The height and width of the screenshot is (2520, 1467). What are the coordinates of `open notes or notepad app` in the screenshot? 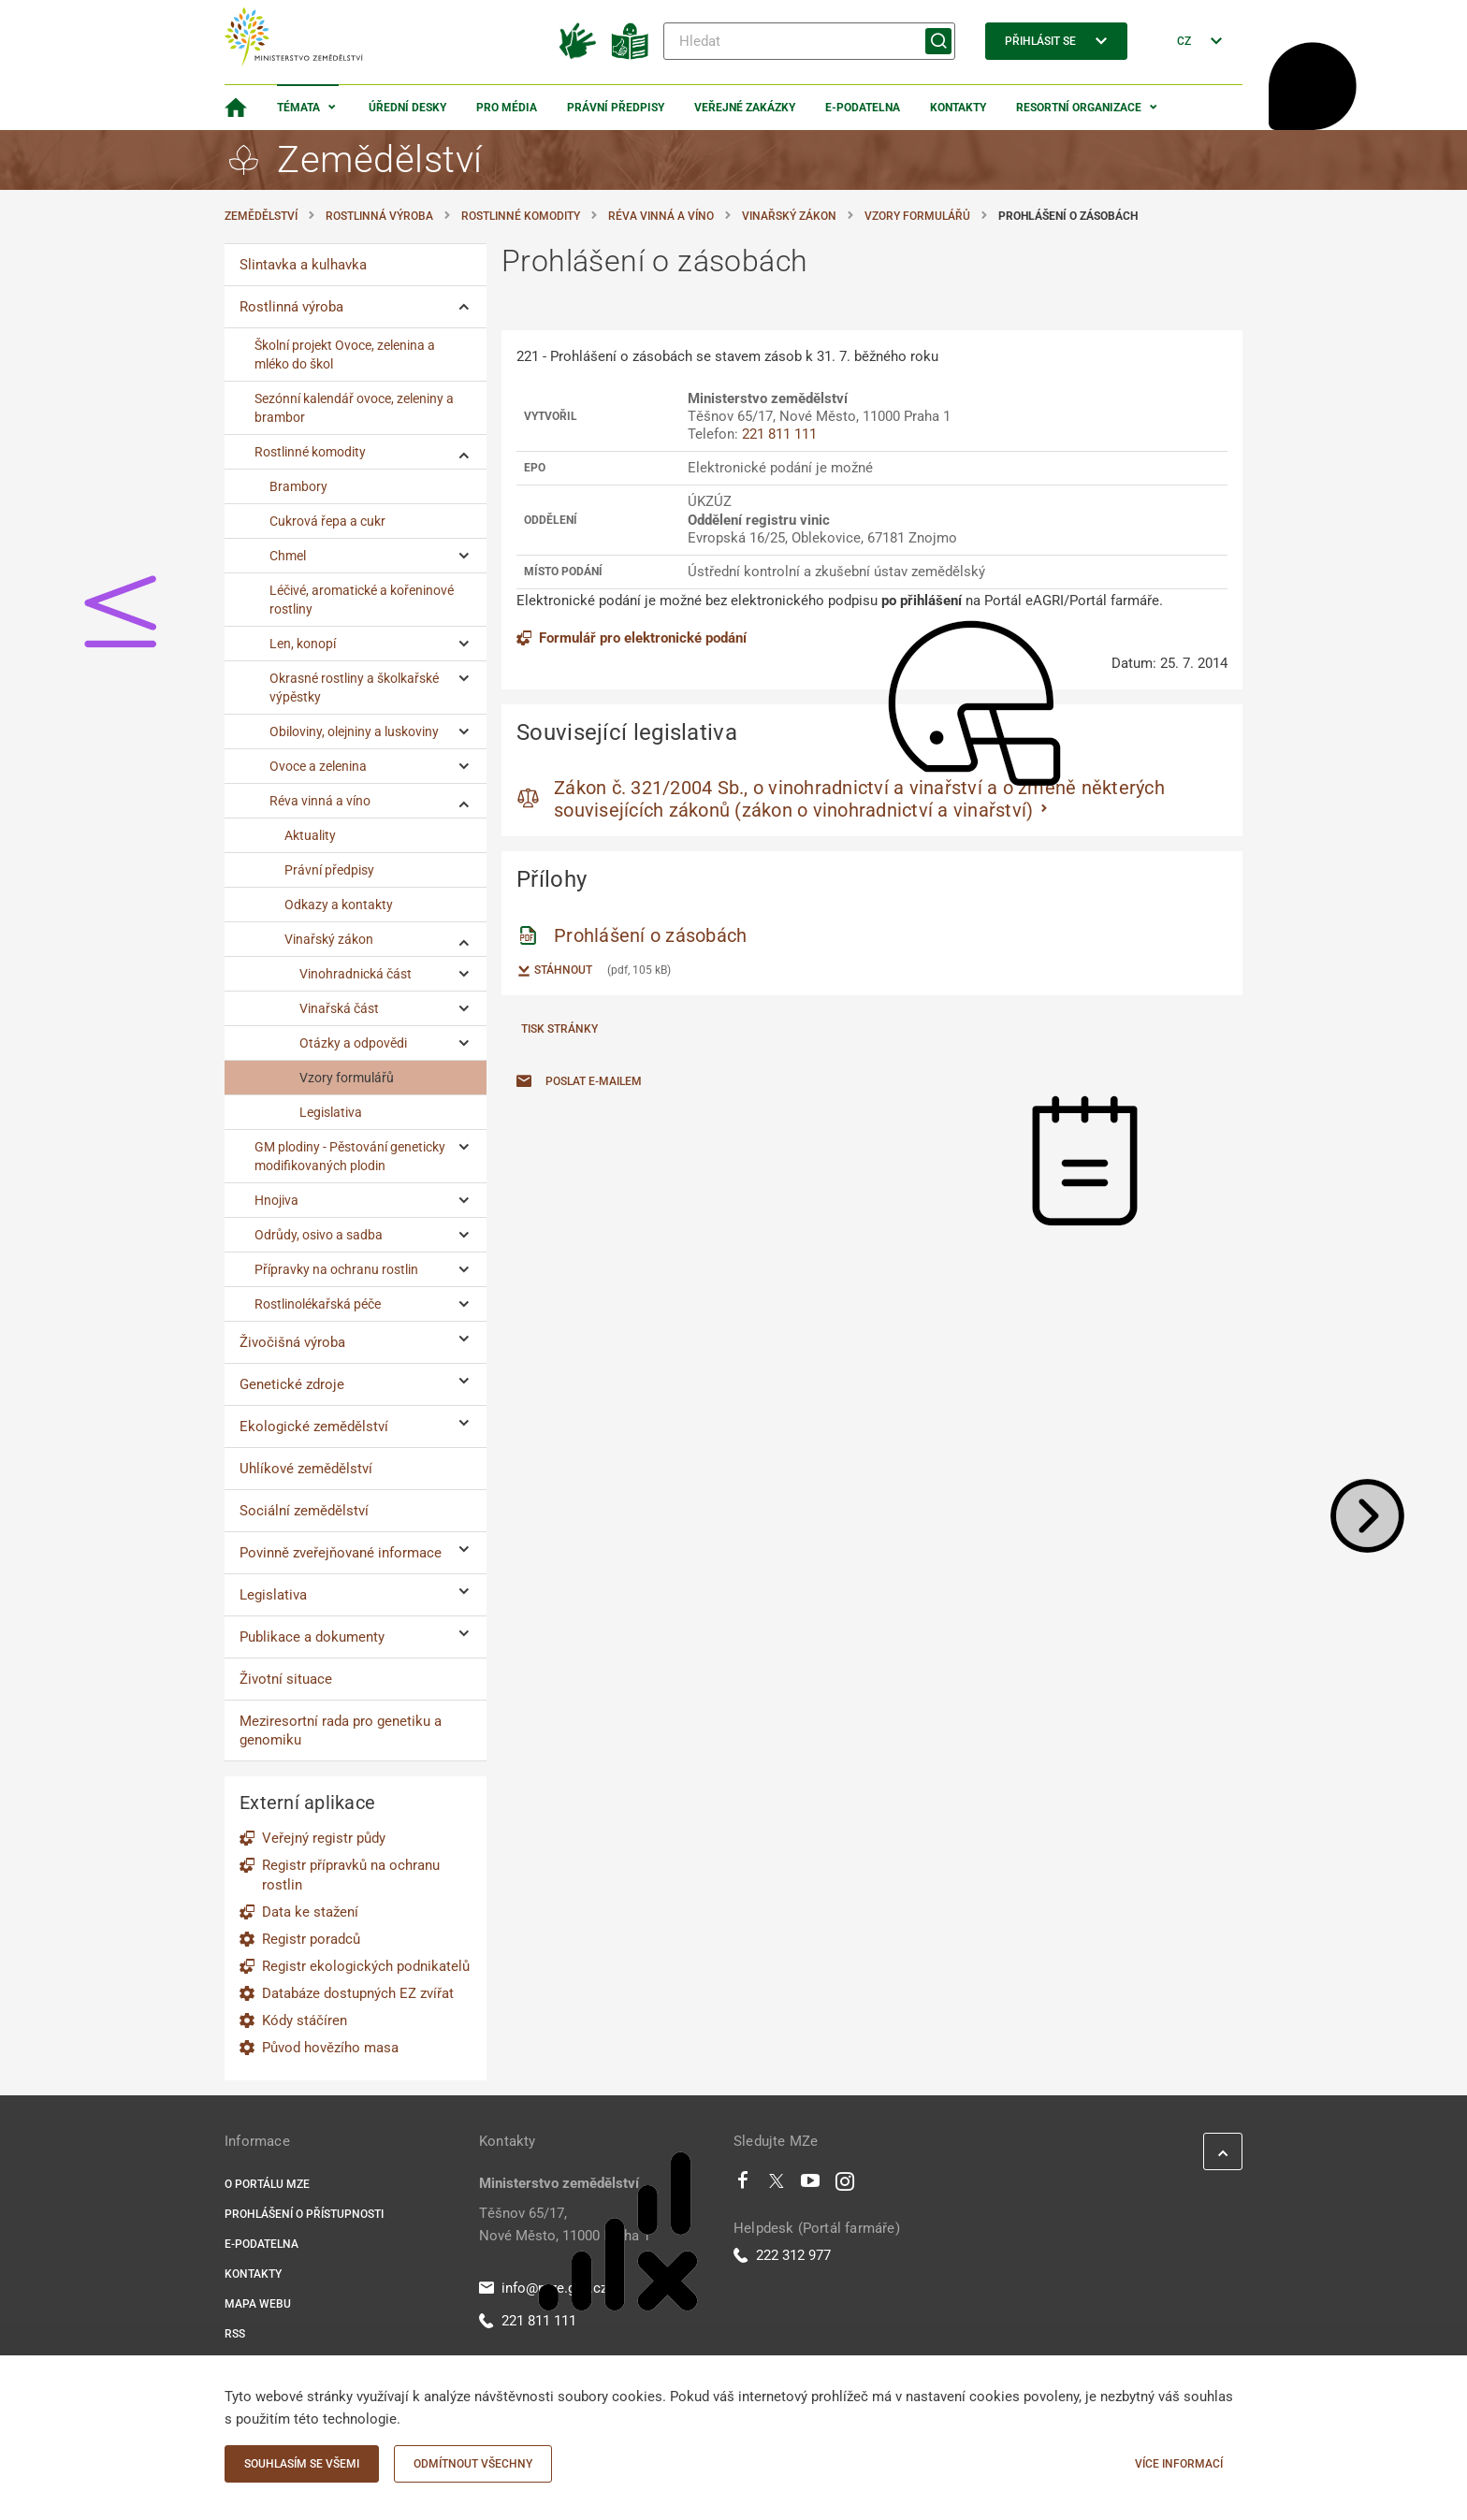 It's located at (1084, 1163).